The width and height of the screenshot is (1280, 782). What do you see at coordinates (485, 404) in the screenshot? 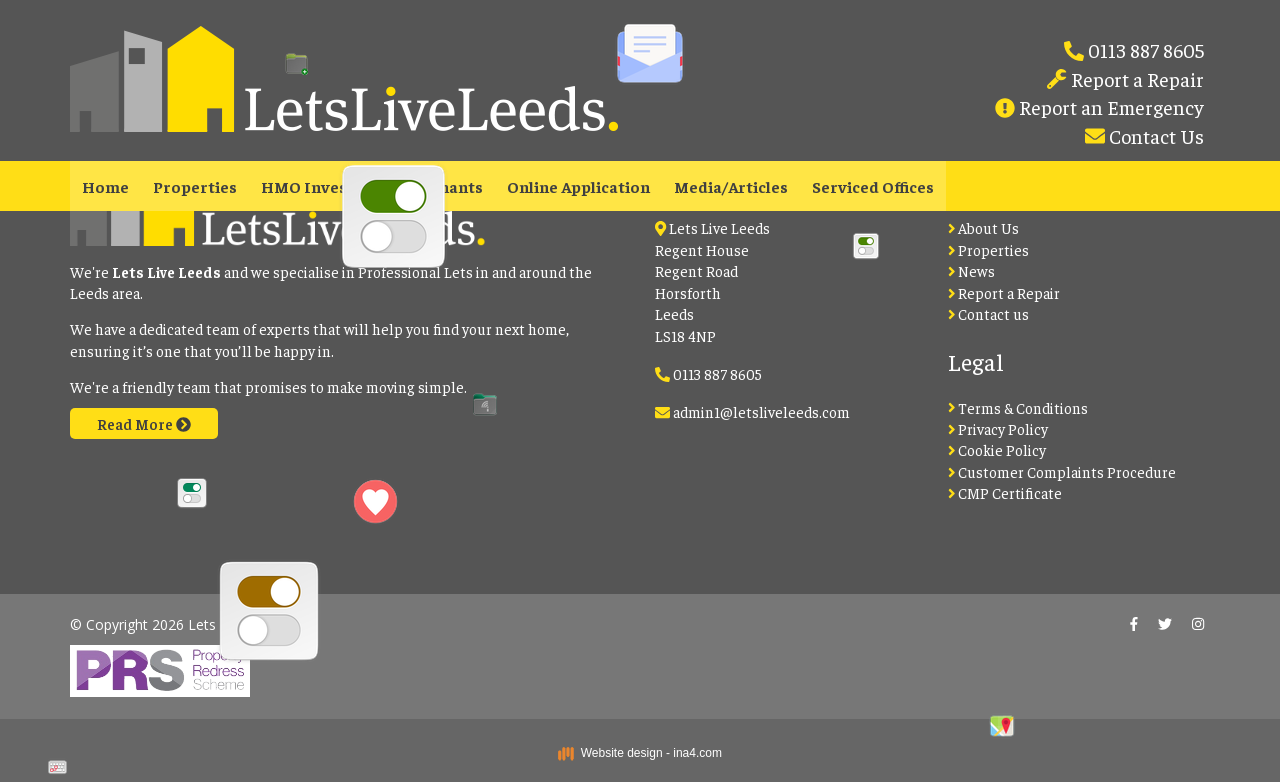
I see `open insync cloud sync folder` at bounding box center [485, 404].